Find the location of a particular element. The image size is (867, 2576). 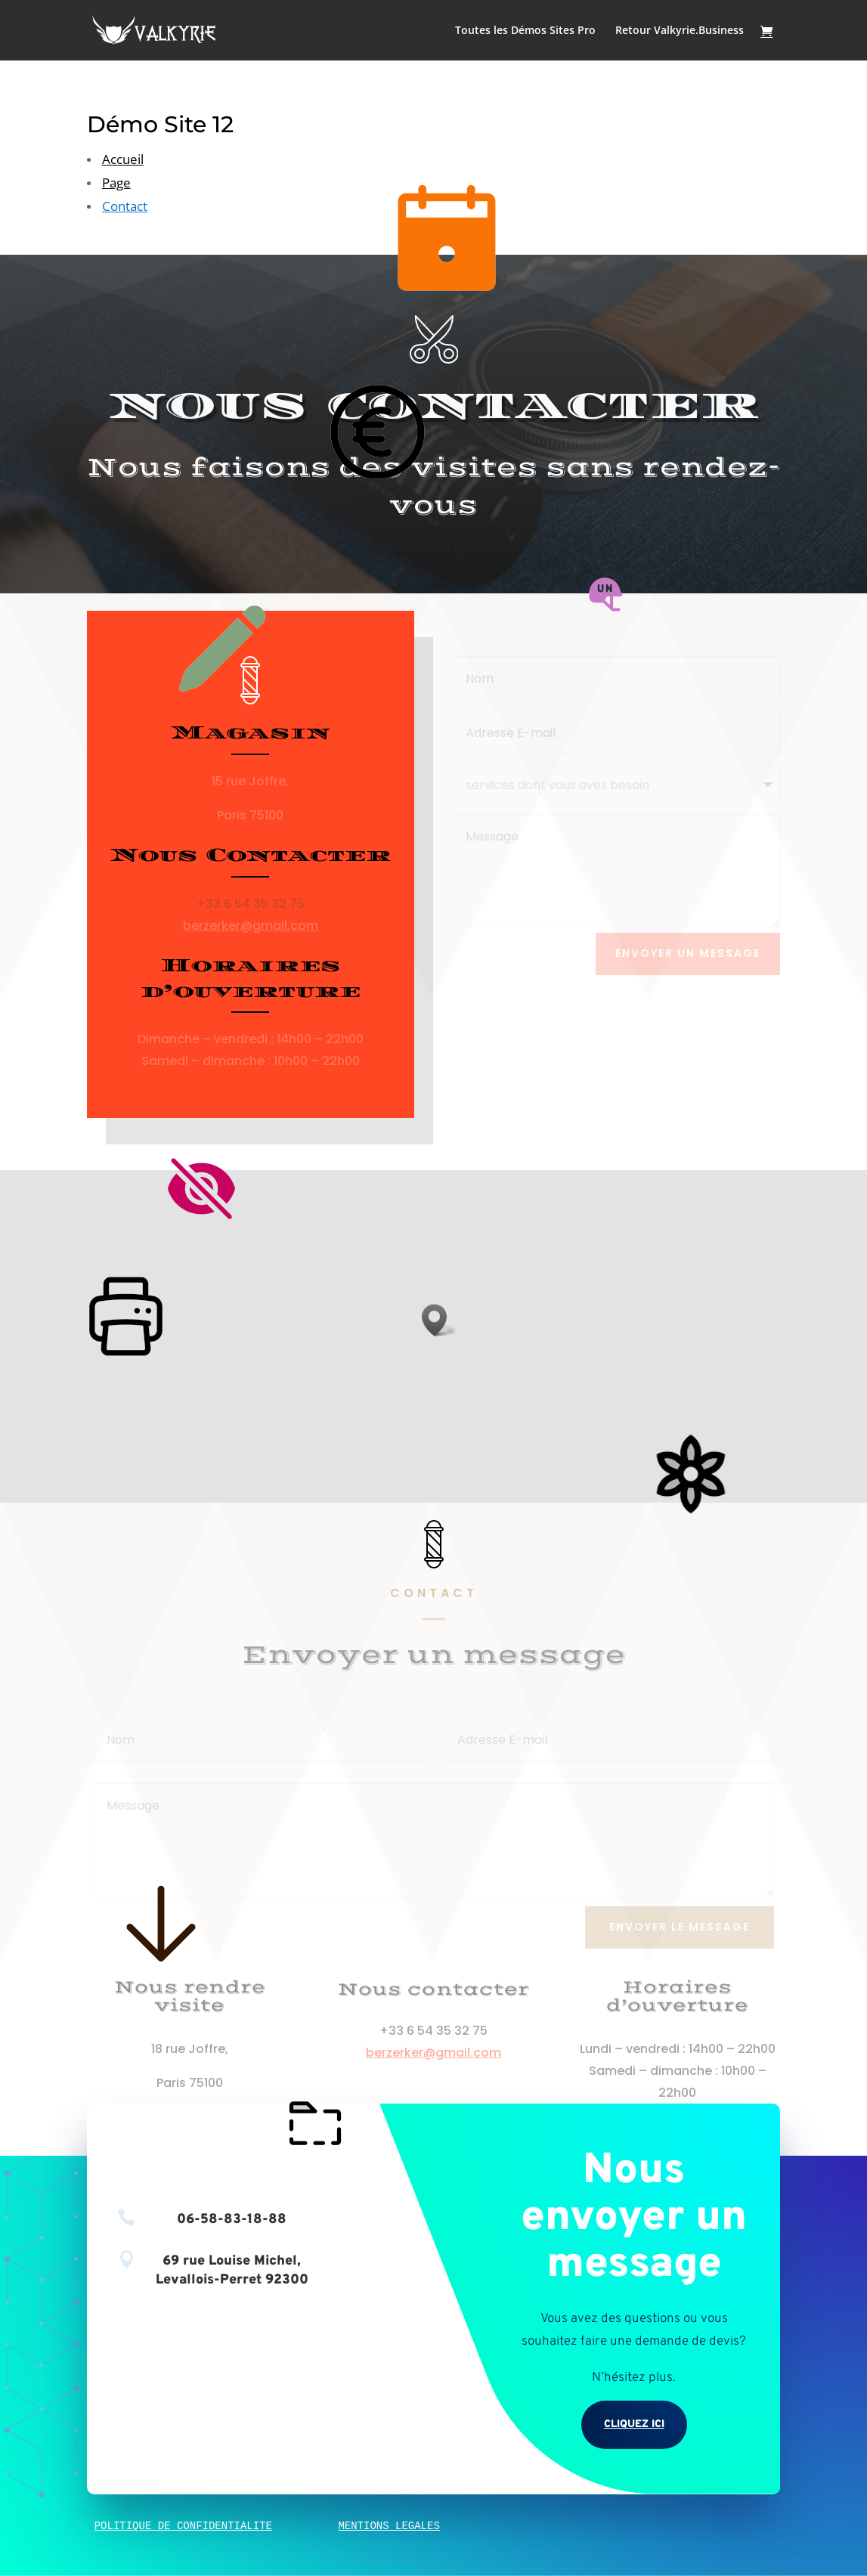

scroll down or view more content is located at coordinates (161, 1924).